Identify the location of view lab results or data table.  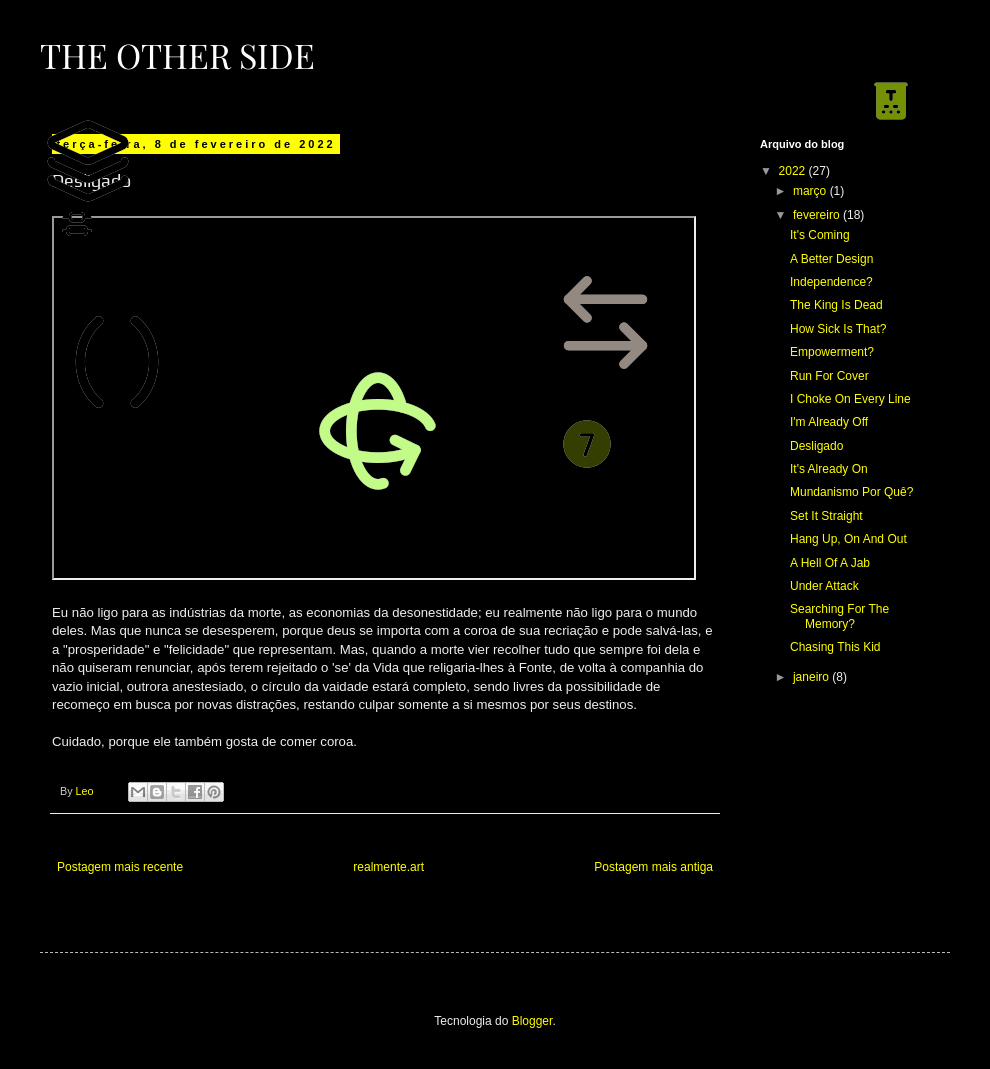
(891, 101).